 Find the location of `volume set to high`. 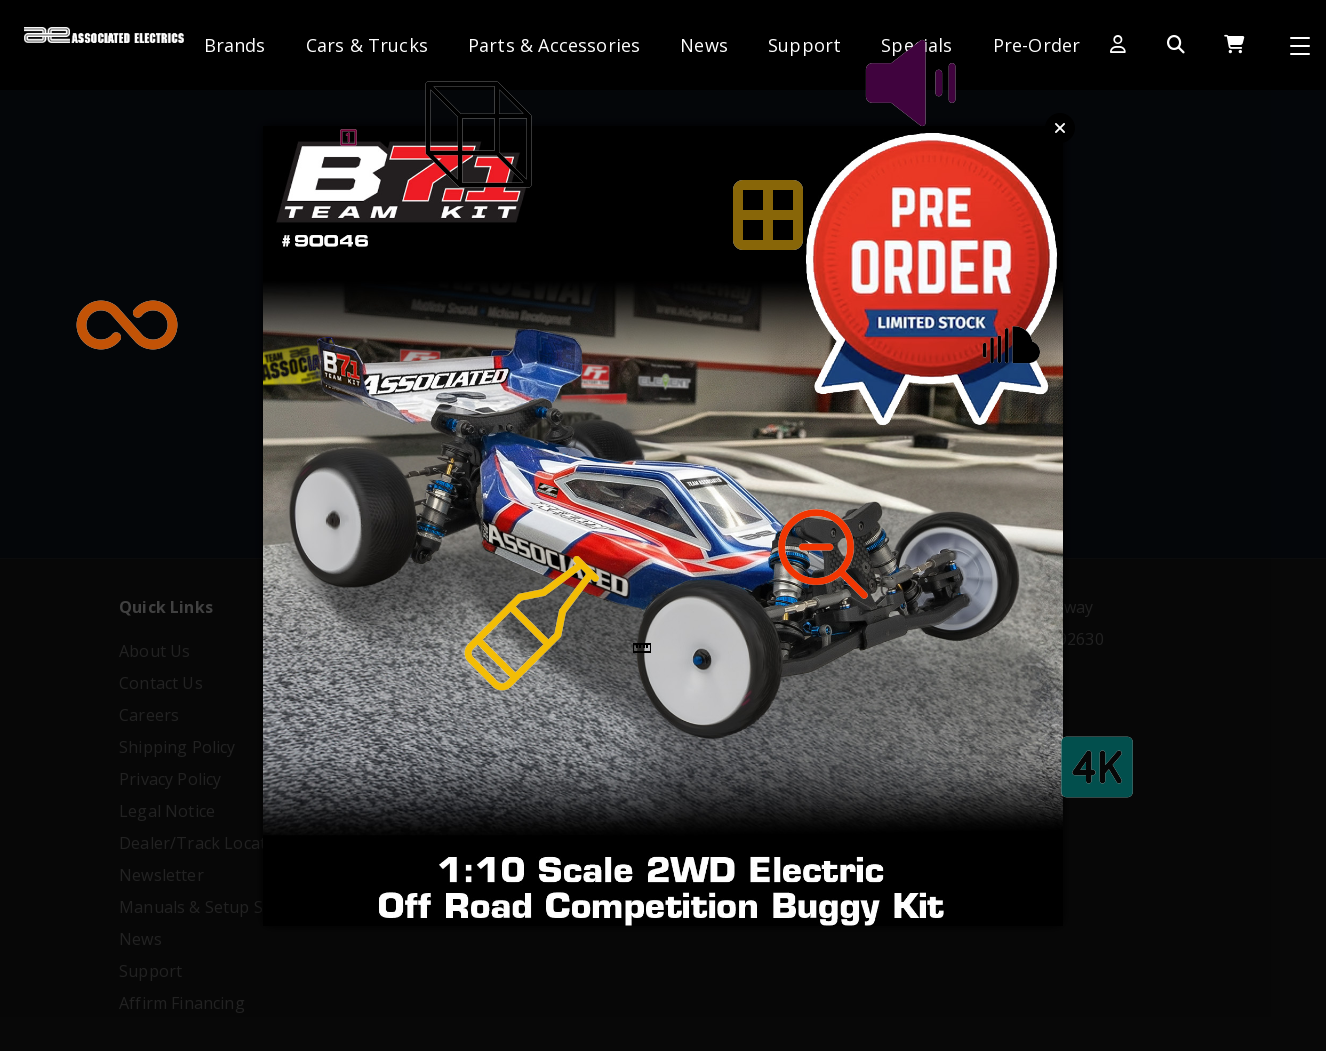

volume set to high is located at coordinates (909, 83).